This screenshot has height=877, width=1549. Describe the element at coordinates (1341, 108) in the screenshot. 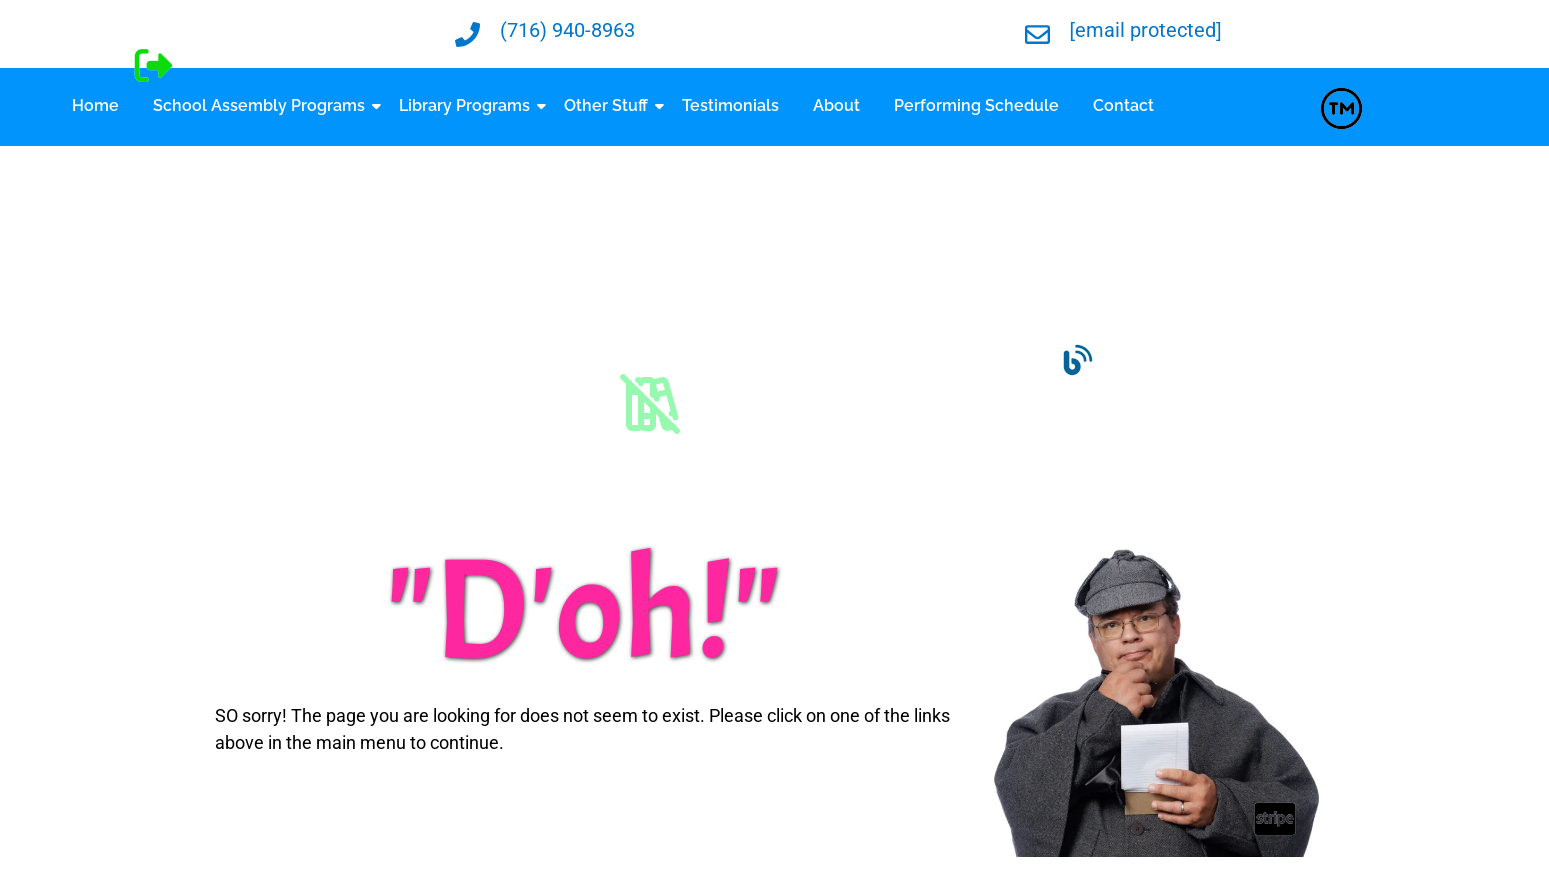

I see `indicates trademarked content or brand` at that location.